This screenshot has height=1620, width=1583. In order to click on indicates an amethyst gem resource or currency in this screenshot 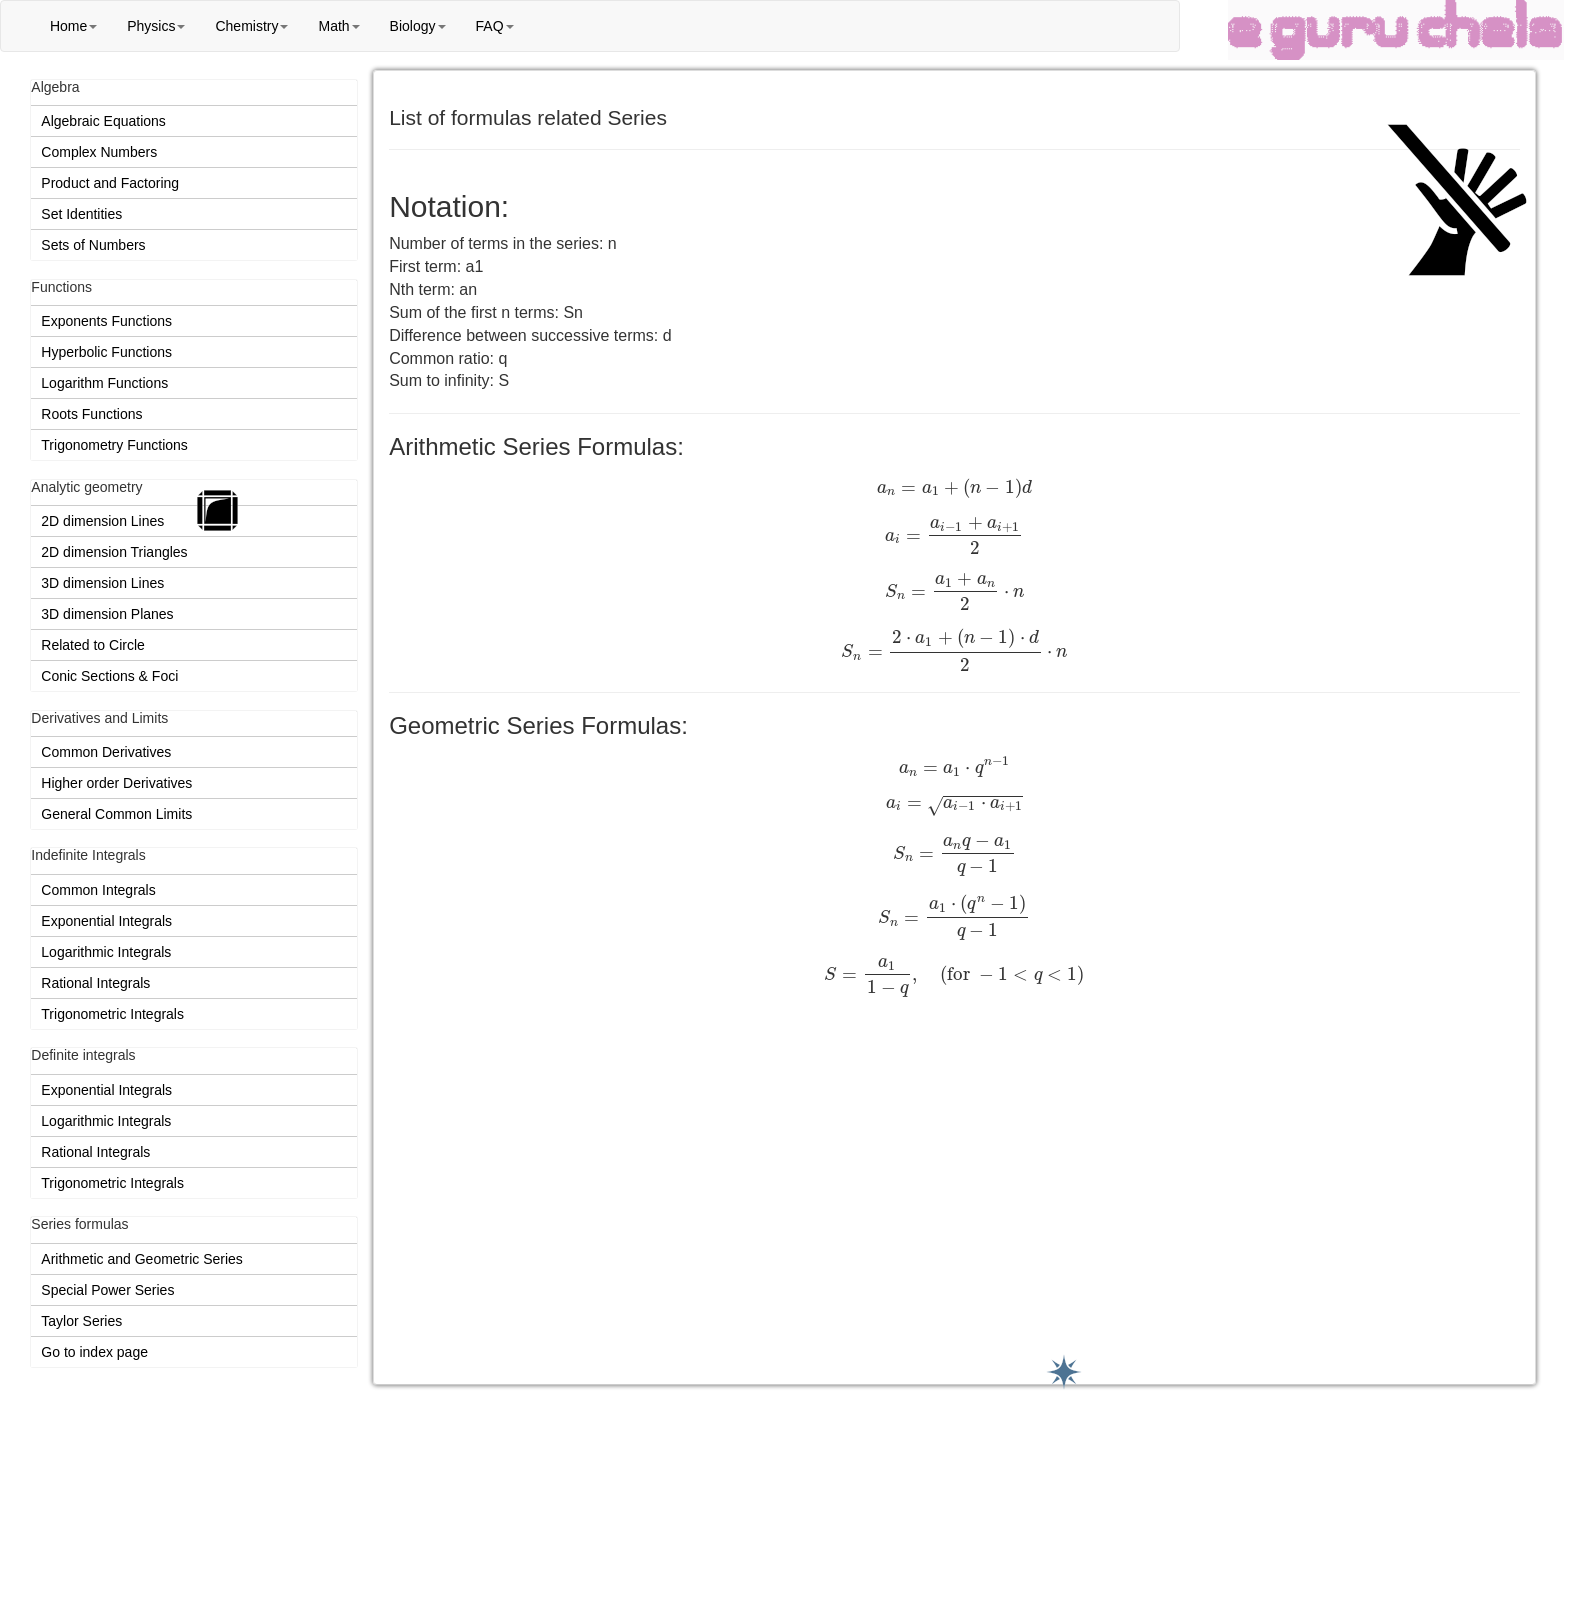, I will do `click(217, 510)`.